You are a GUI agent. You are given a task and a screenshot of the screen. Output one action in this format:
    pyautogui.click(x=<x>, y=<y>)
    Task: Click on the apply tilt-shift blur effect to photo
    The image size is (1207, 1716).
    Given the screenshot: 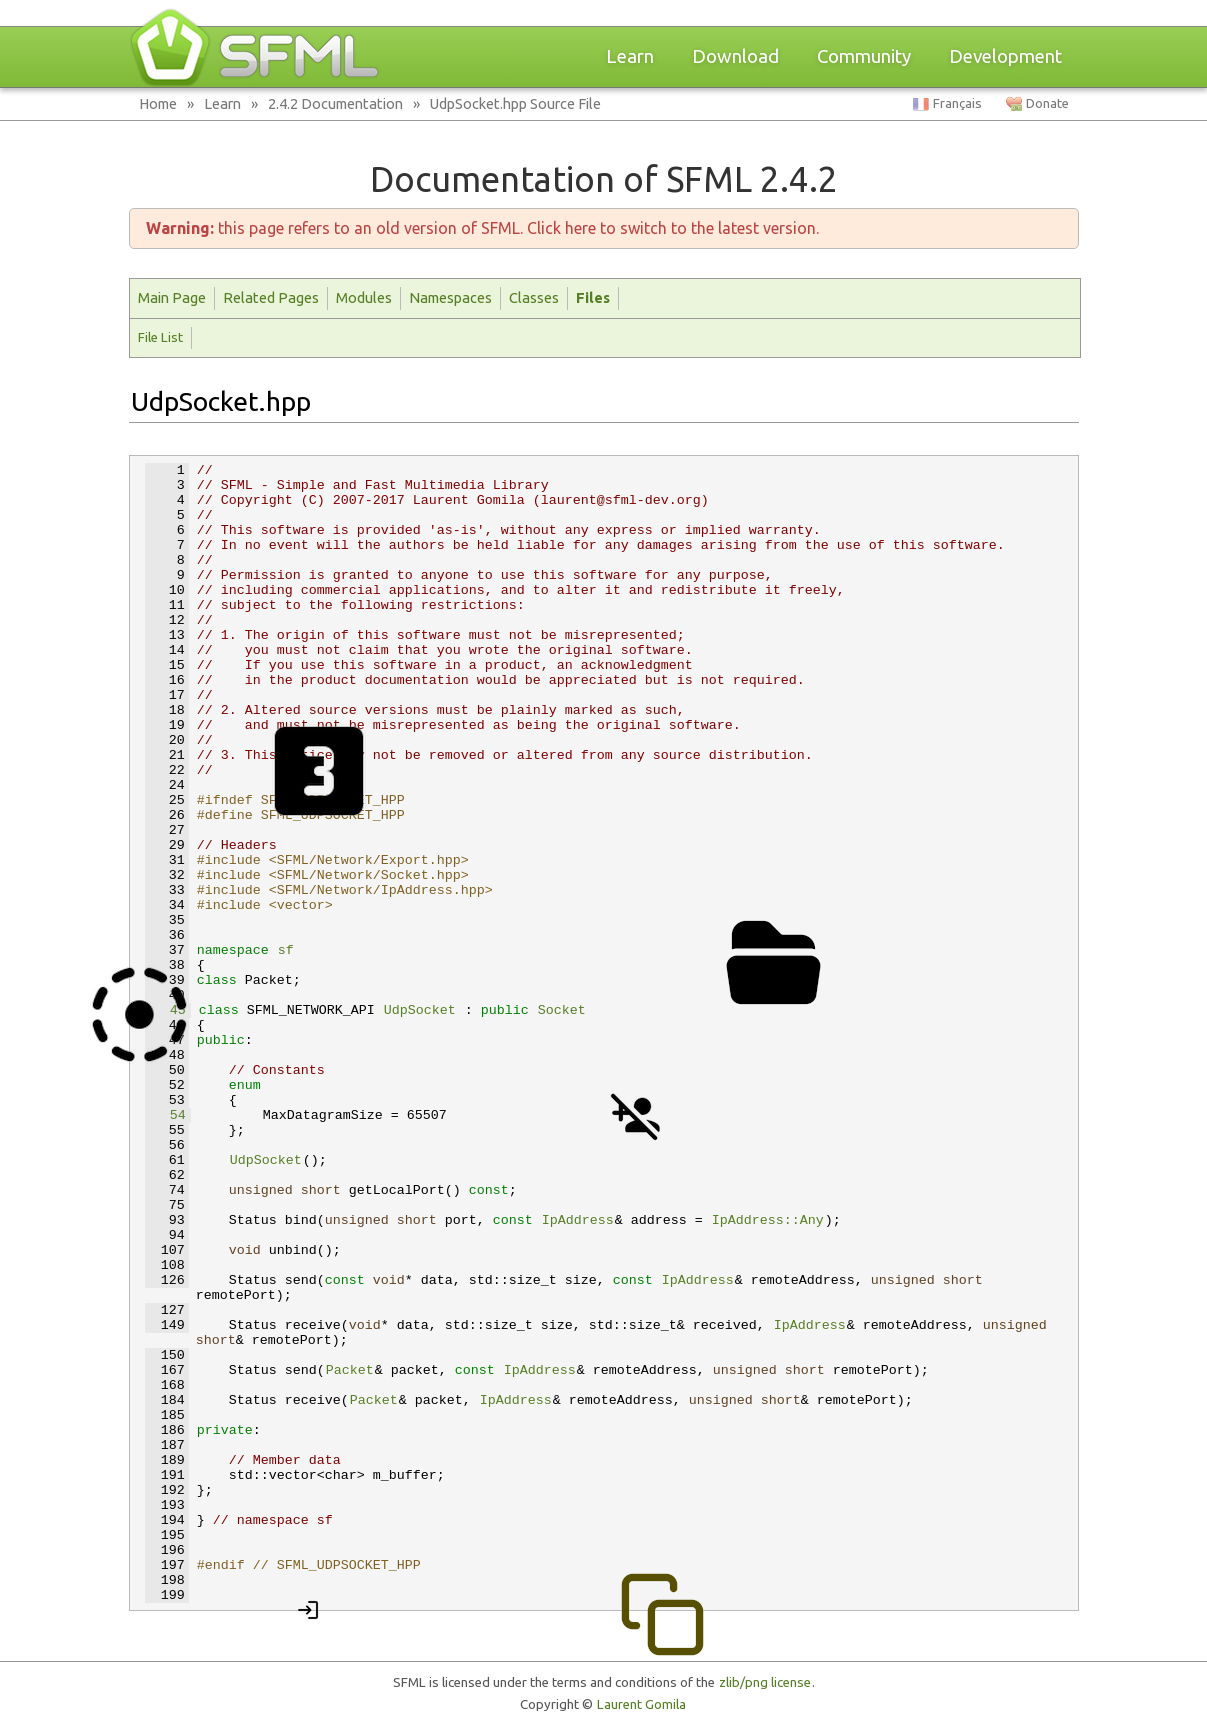 What is the action you would take?
    pyautogui.click(x=139, y=1014)
    